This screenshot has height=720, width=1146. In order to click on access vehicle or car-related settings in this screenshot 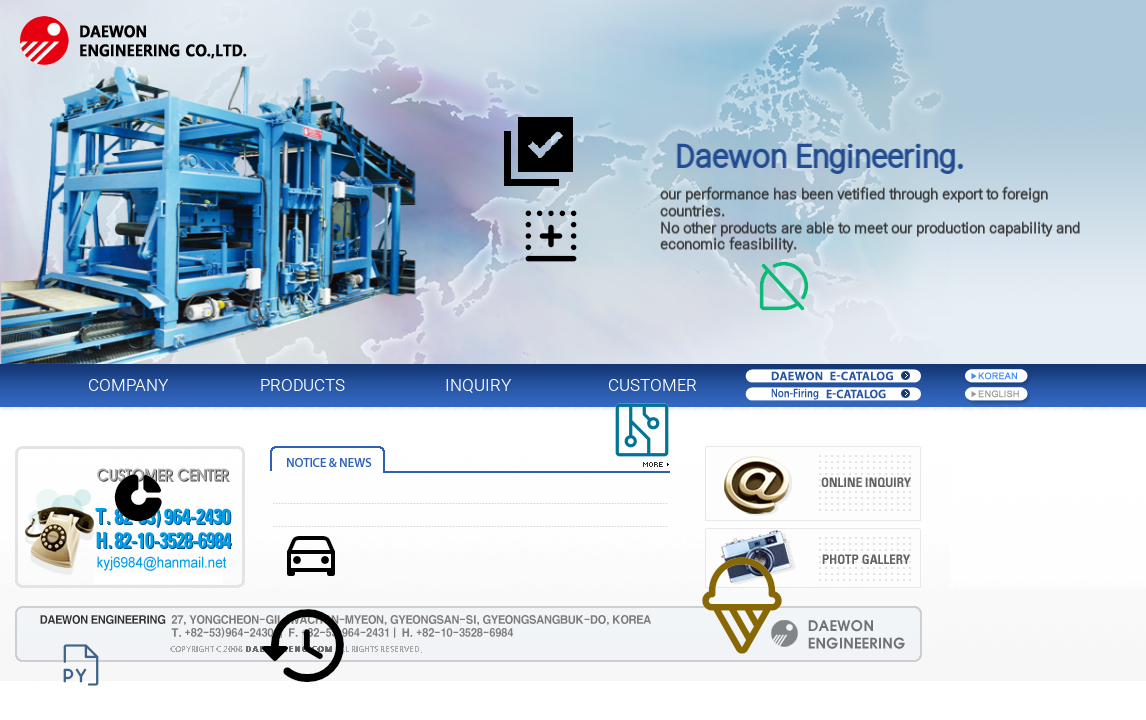, I will do `click(311, 556)`.